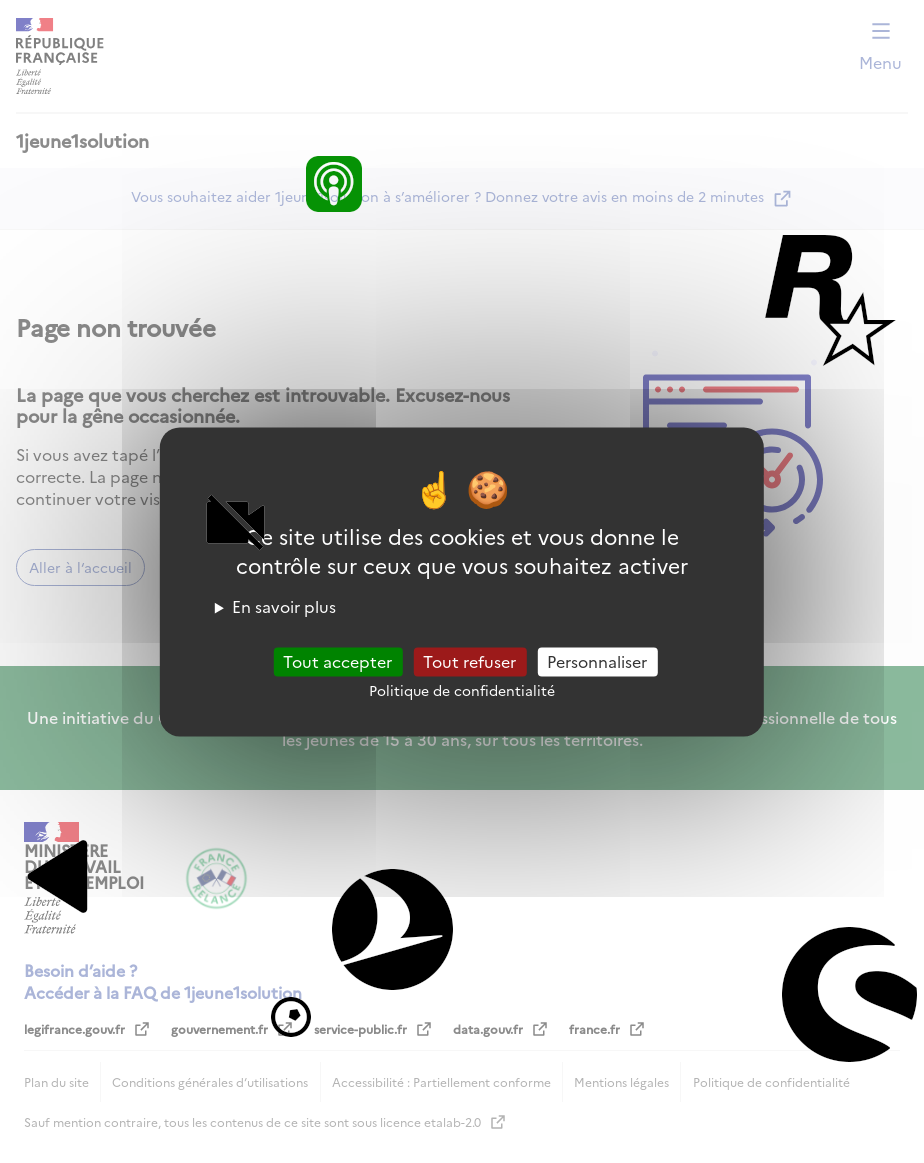  What do you see at coordinates (235, 522) in the screenshot?
I see `turn off camera or disable video` at bounding box center [235, 522].